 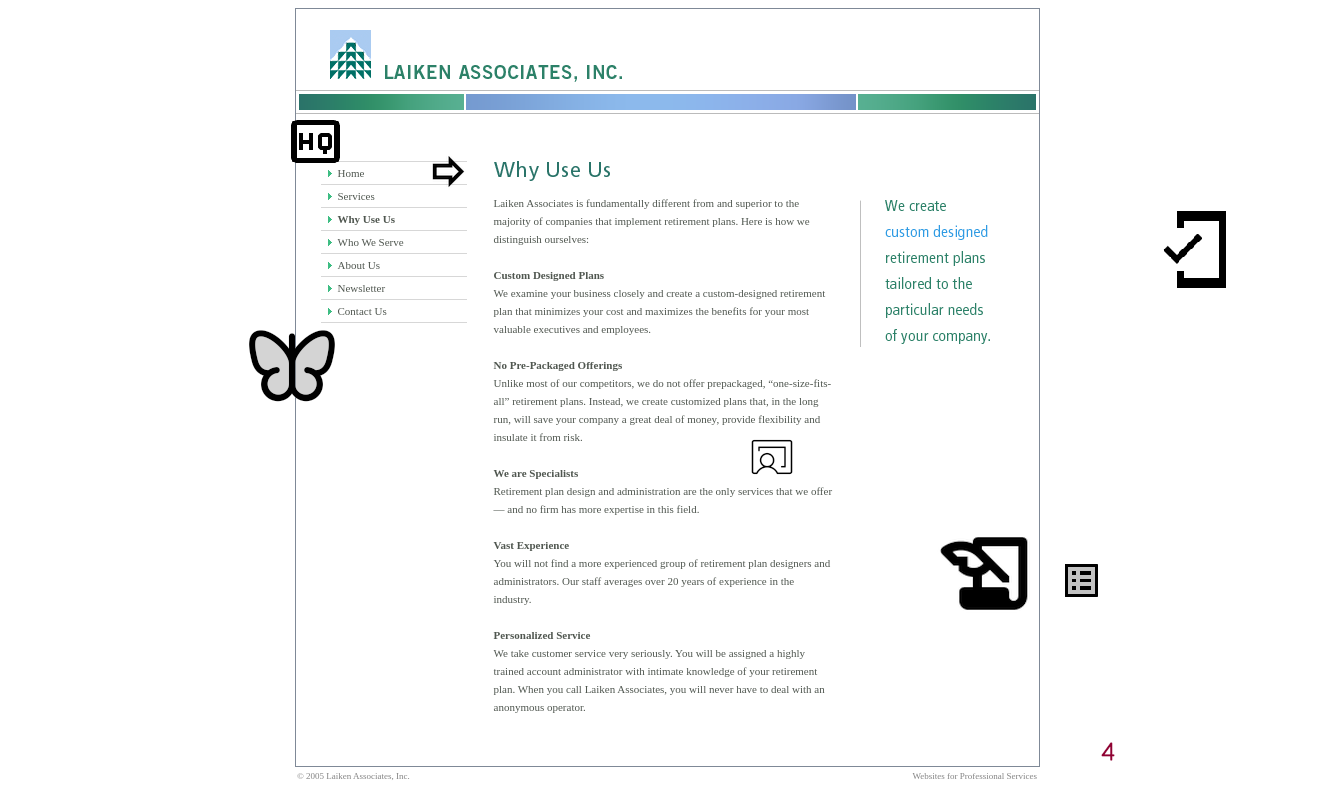 I want to click on indicates step 4 in a multi-step process, so click(x=1108, y=751).